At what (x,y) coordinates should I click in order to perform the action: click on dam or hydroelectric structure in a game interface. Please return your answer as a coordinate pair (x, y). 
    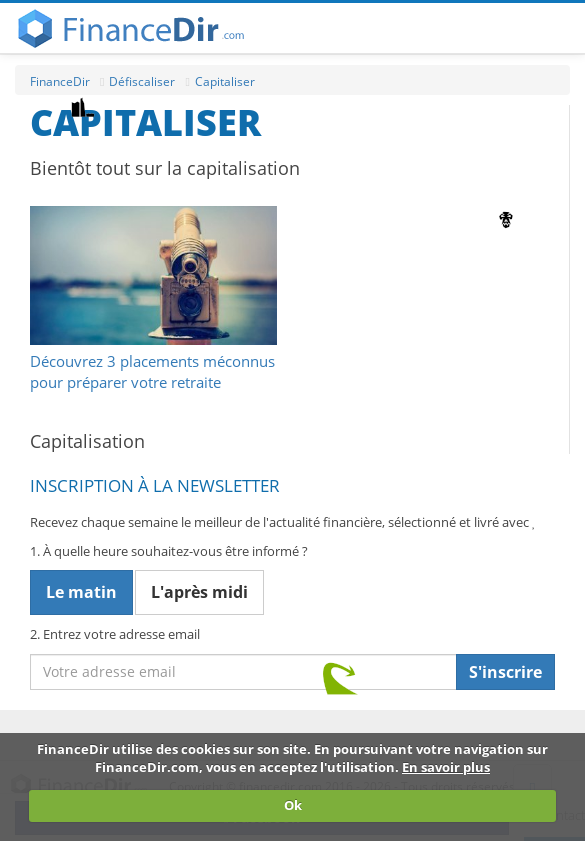
    Looking at the image, I should click on (83, 106).